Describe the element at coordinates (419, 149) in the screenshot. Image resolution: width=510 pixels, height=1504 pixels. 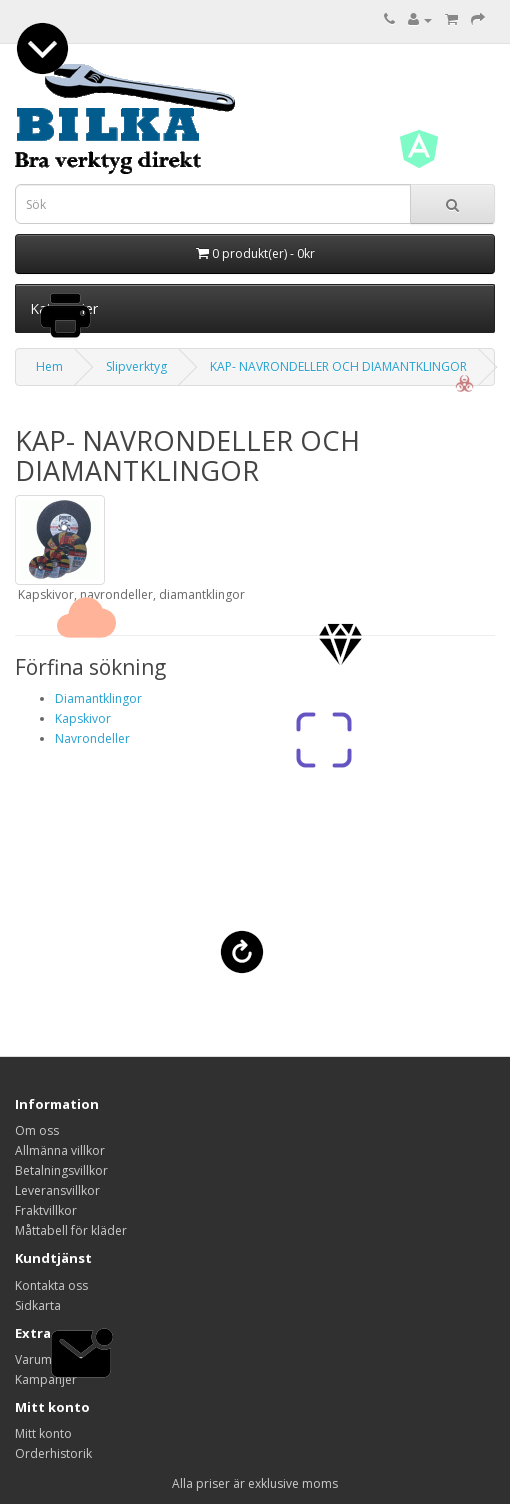
I see `angular framework logo` at that location.